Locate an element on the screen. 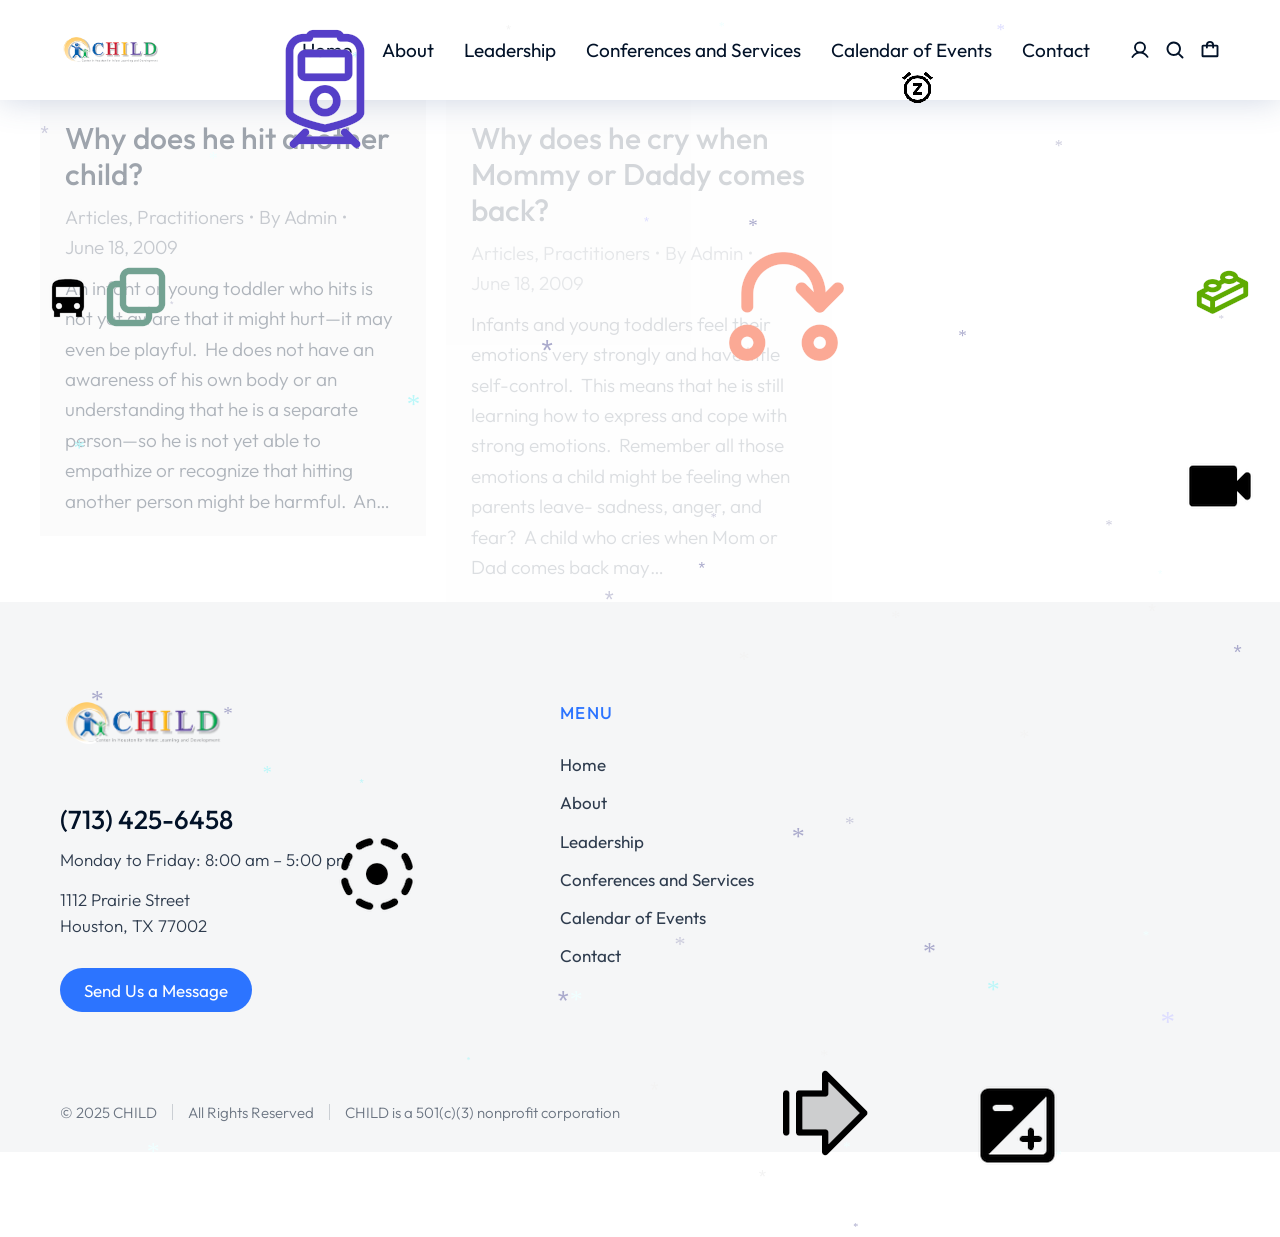 The image size is (1280, 1237). snooze an alarm or reminder is located at coordinates (917, 87).